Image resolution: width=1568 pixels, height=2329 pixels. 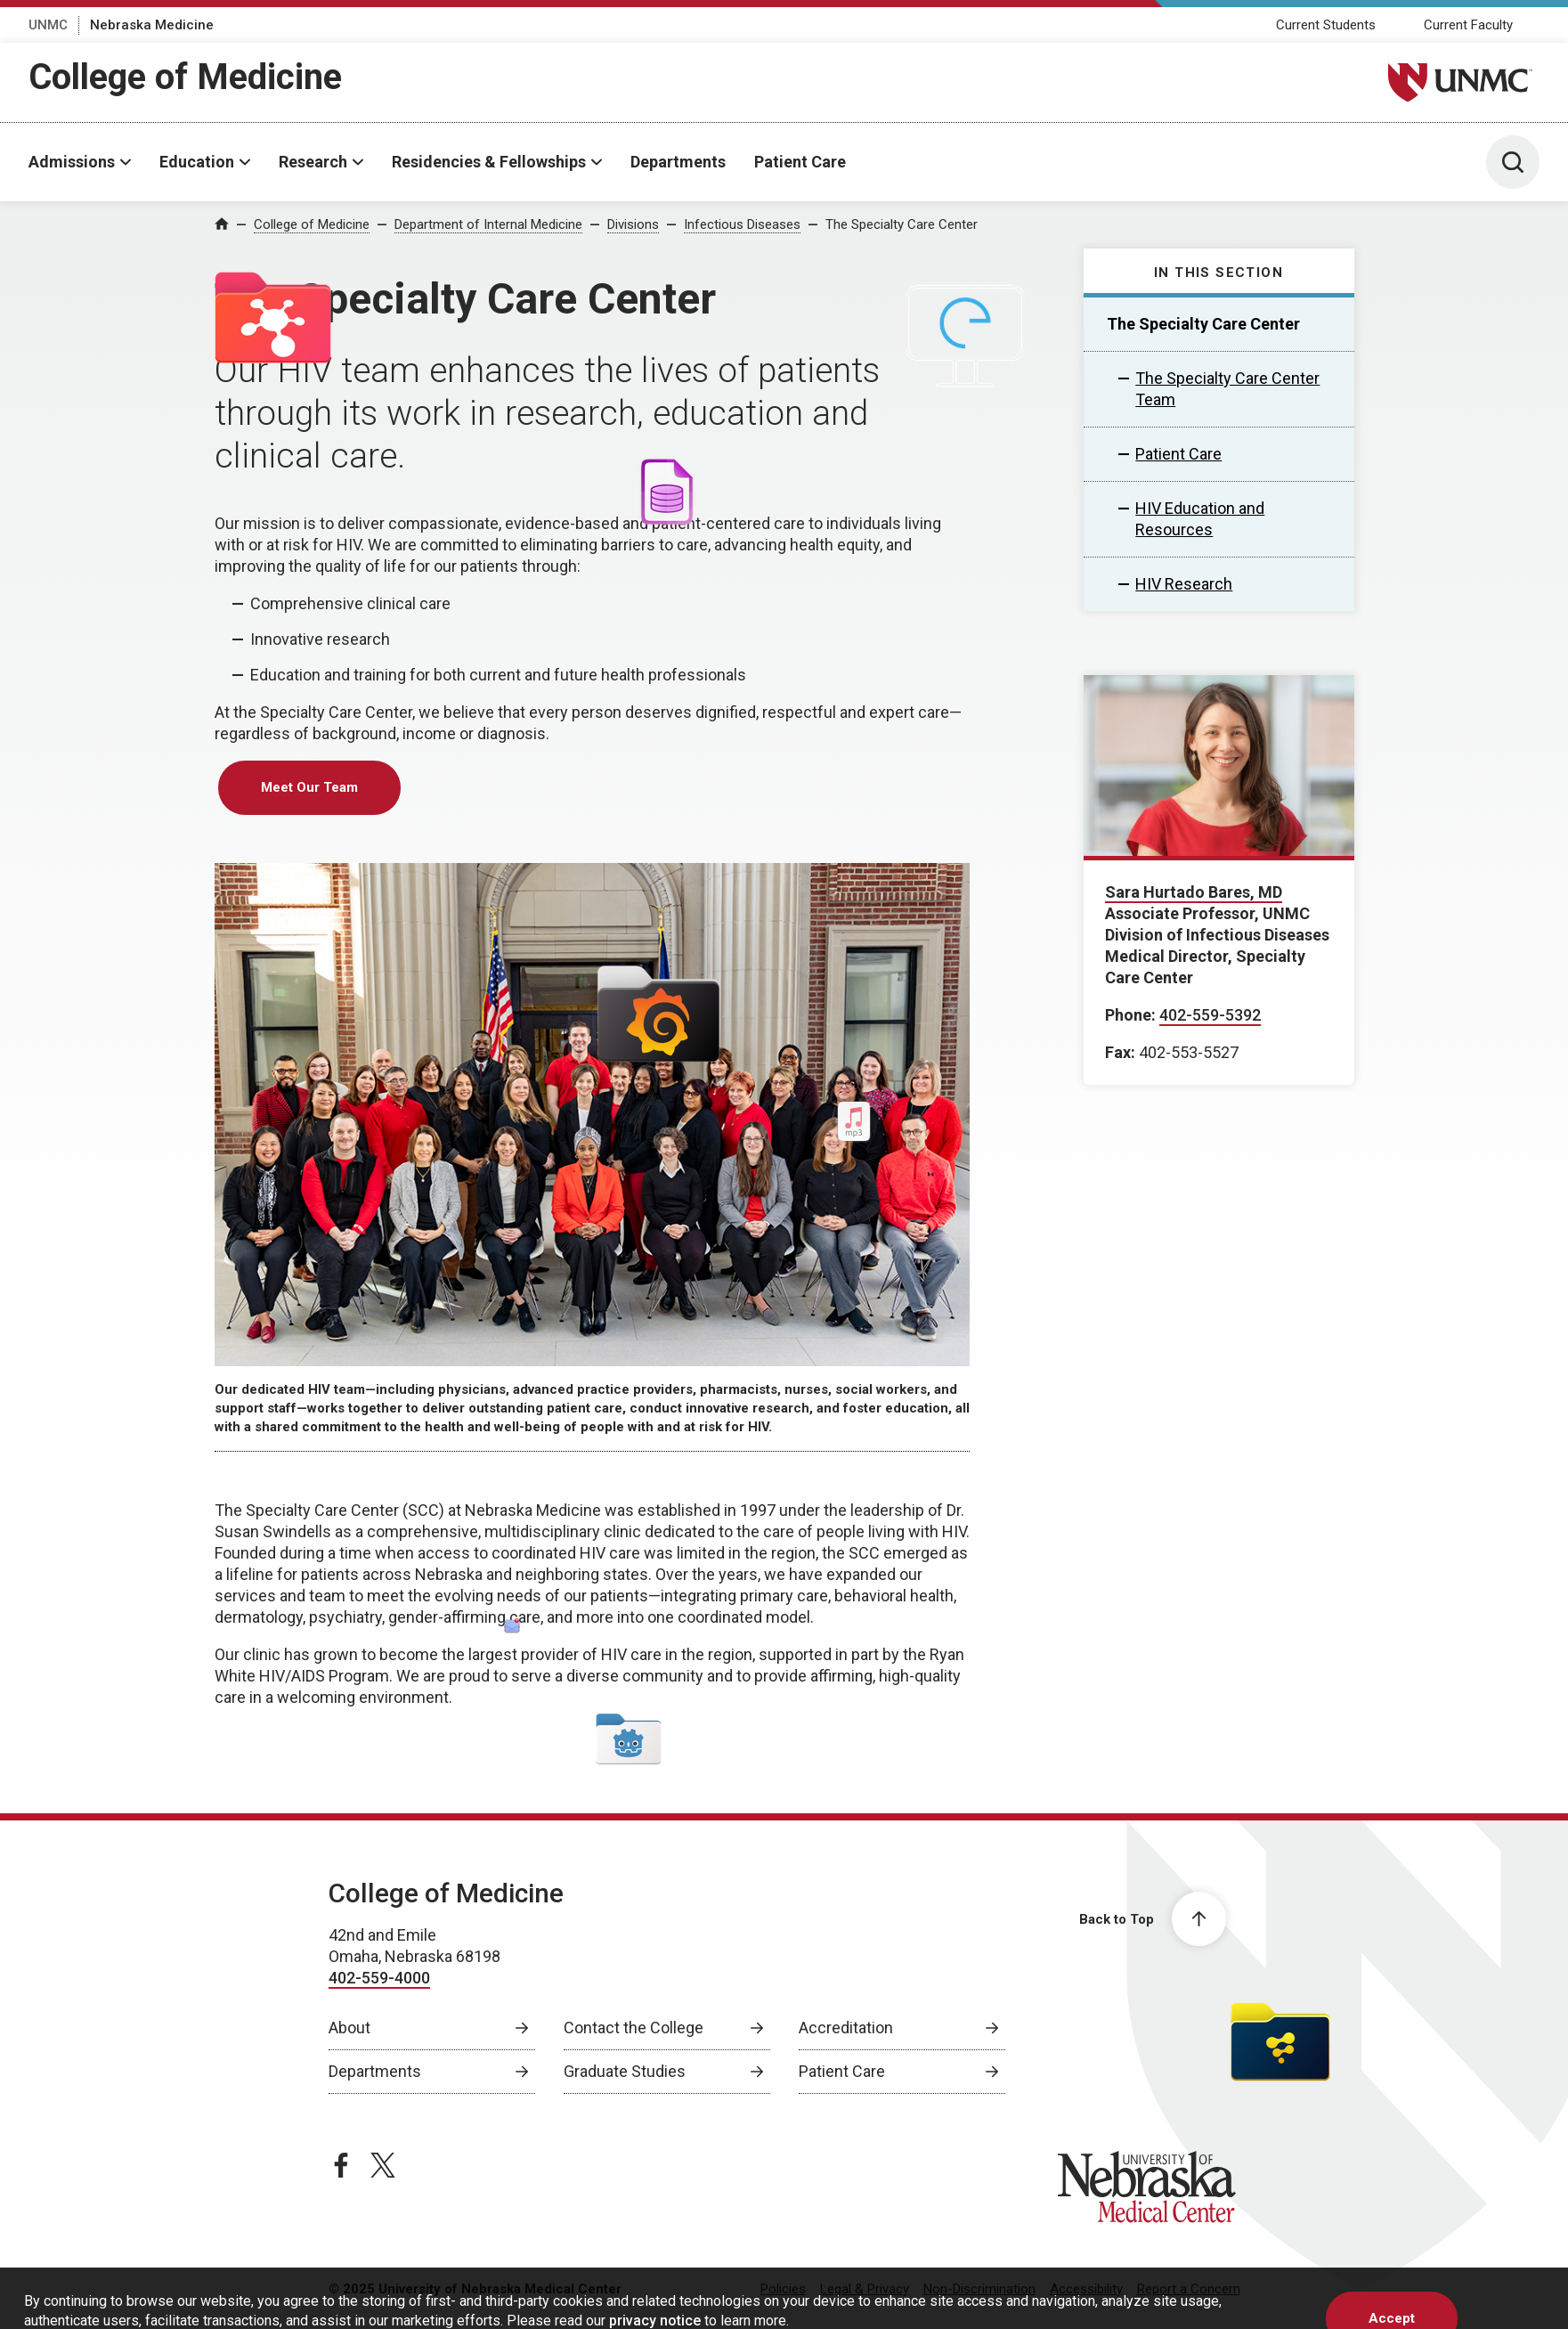 I want to click on open blackmagic fusion project files folder, so click(x=1280, y=2044).